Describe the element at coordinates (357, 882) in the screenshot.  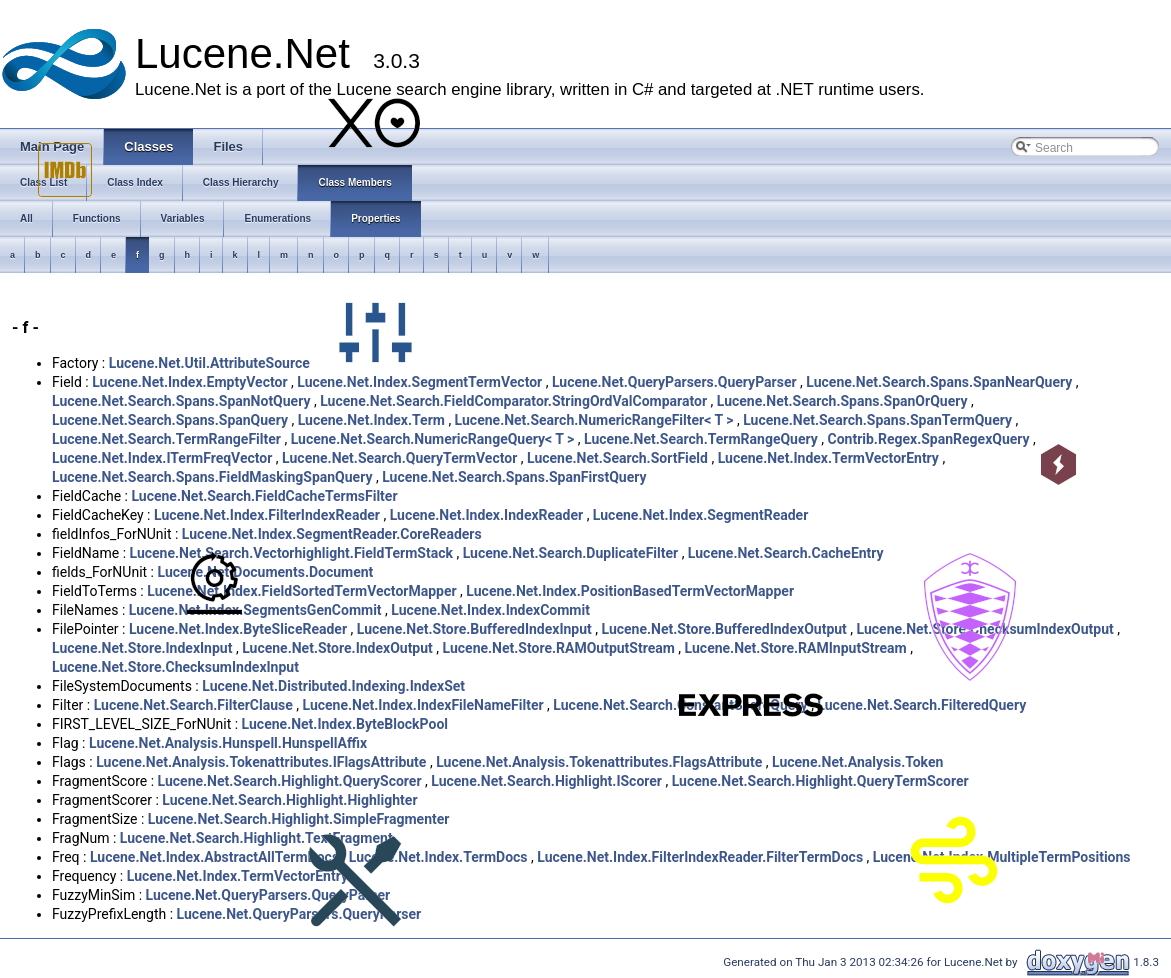
I see `access settings and configuration options` at that location.